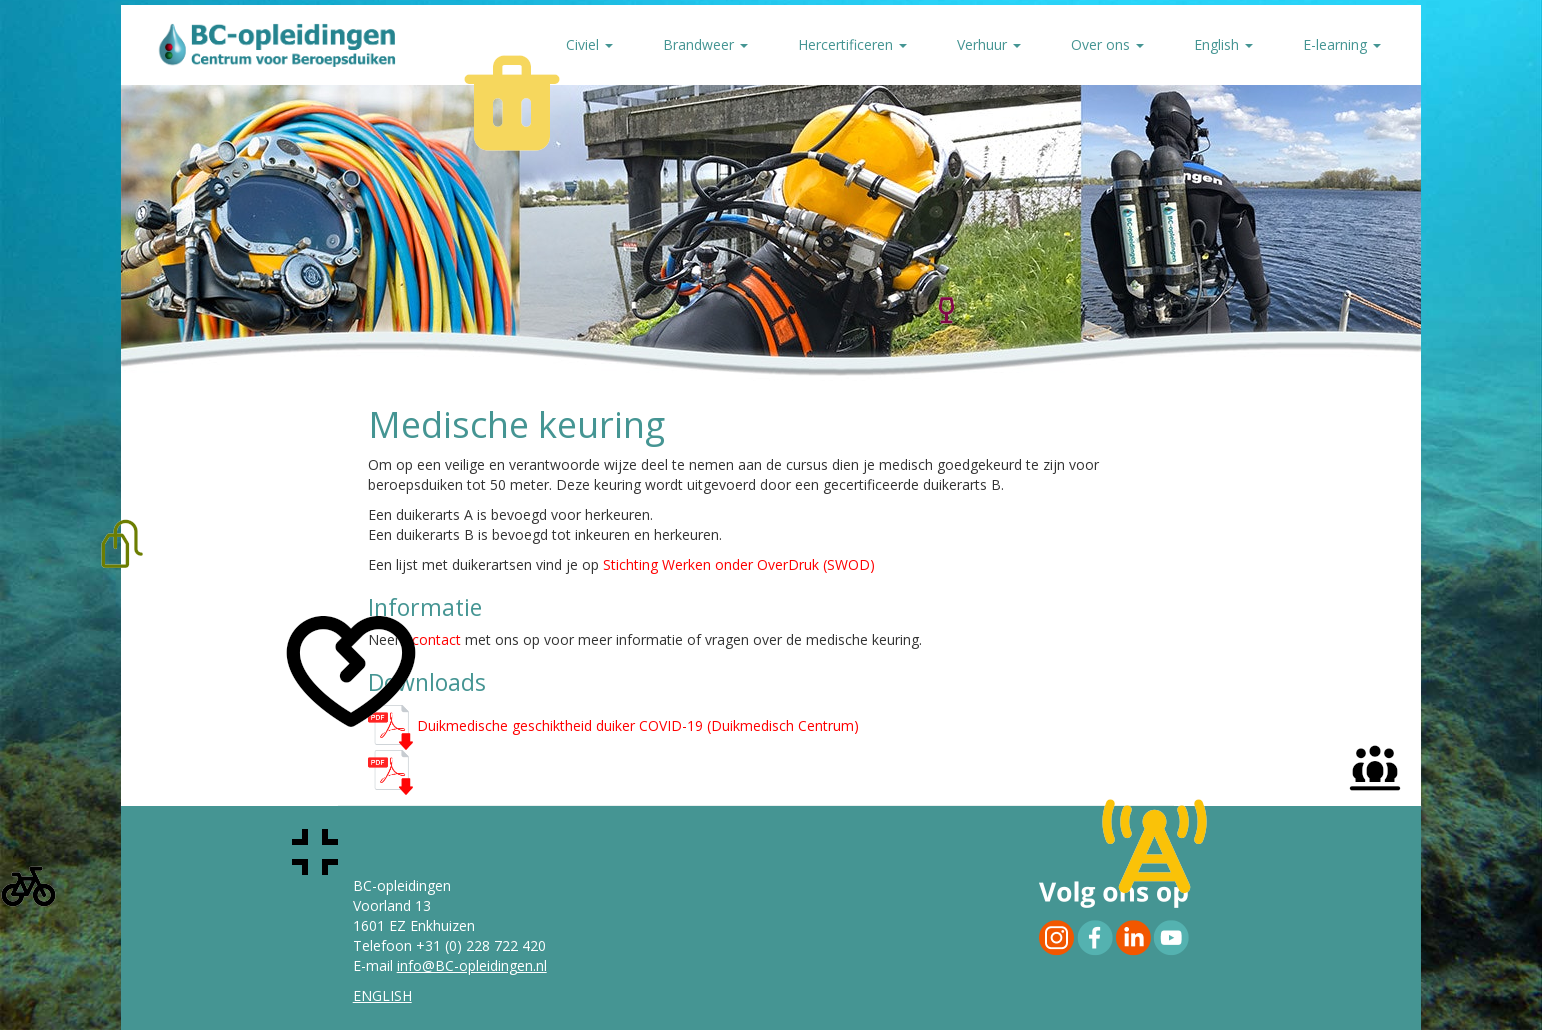  I want to click on exit fullscreen mode, so click(315, 852).